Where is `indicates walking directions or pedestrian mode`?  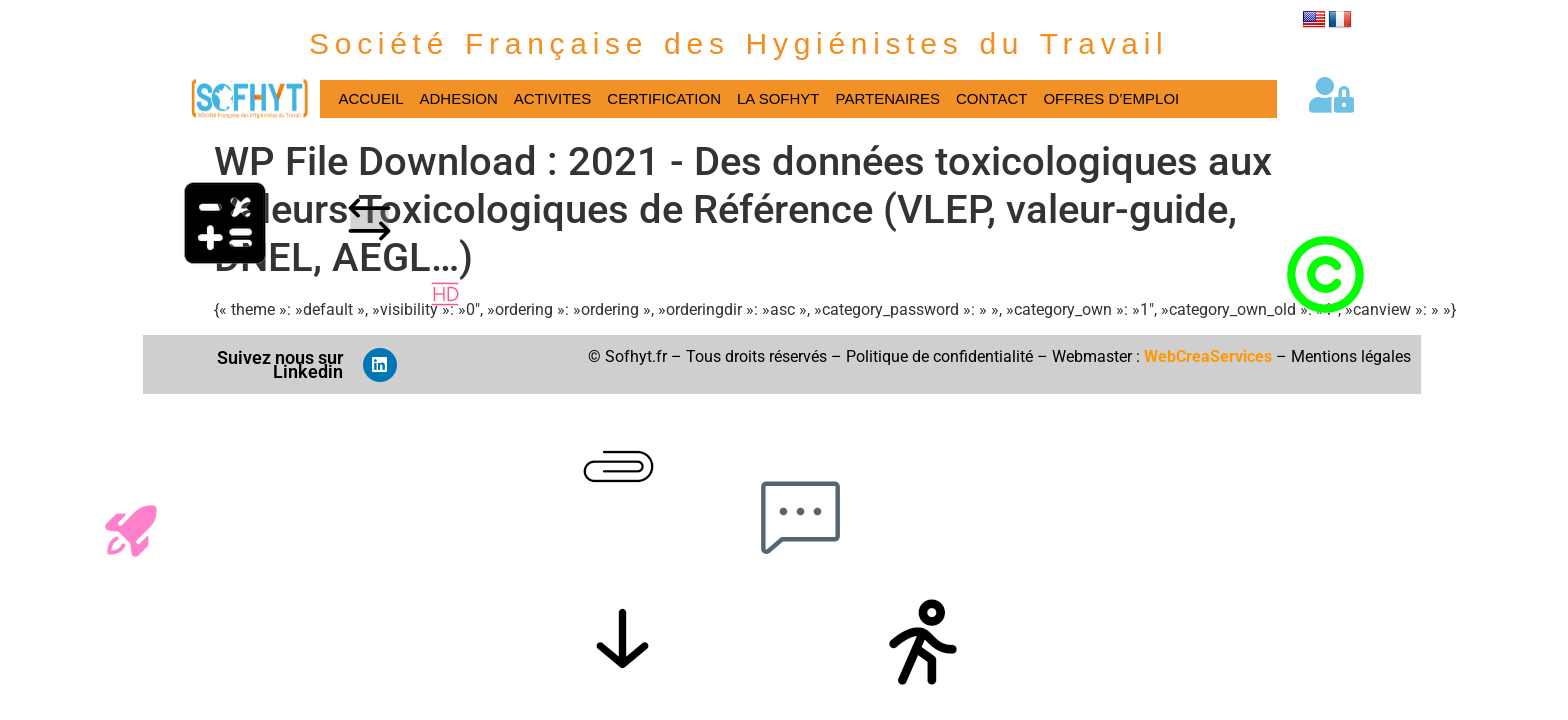
indicates walking directions or pedestrian mode is located at coordinates (923, 642).